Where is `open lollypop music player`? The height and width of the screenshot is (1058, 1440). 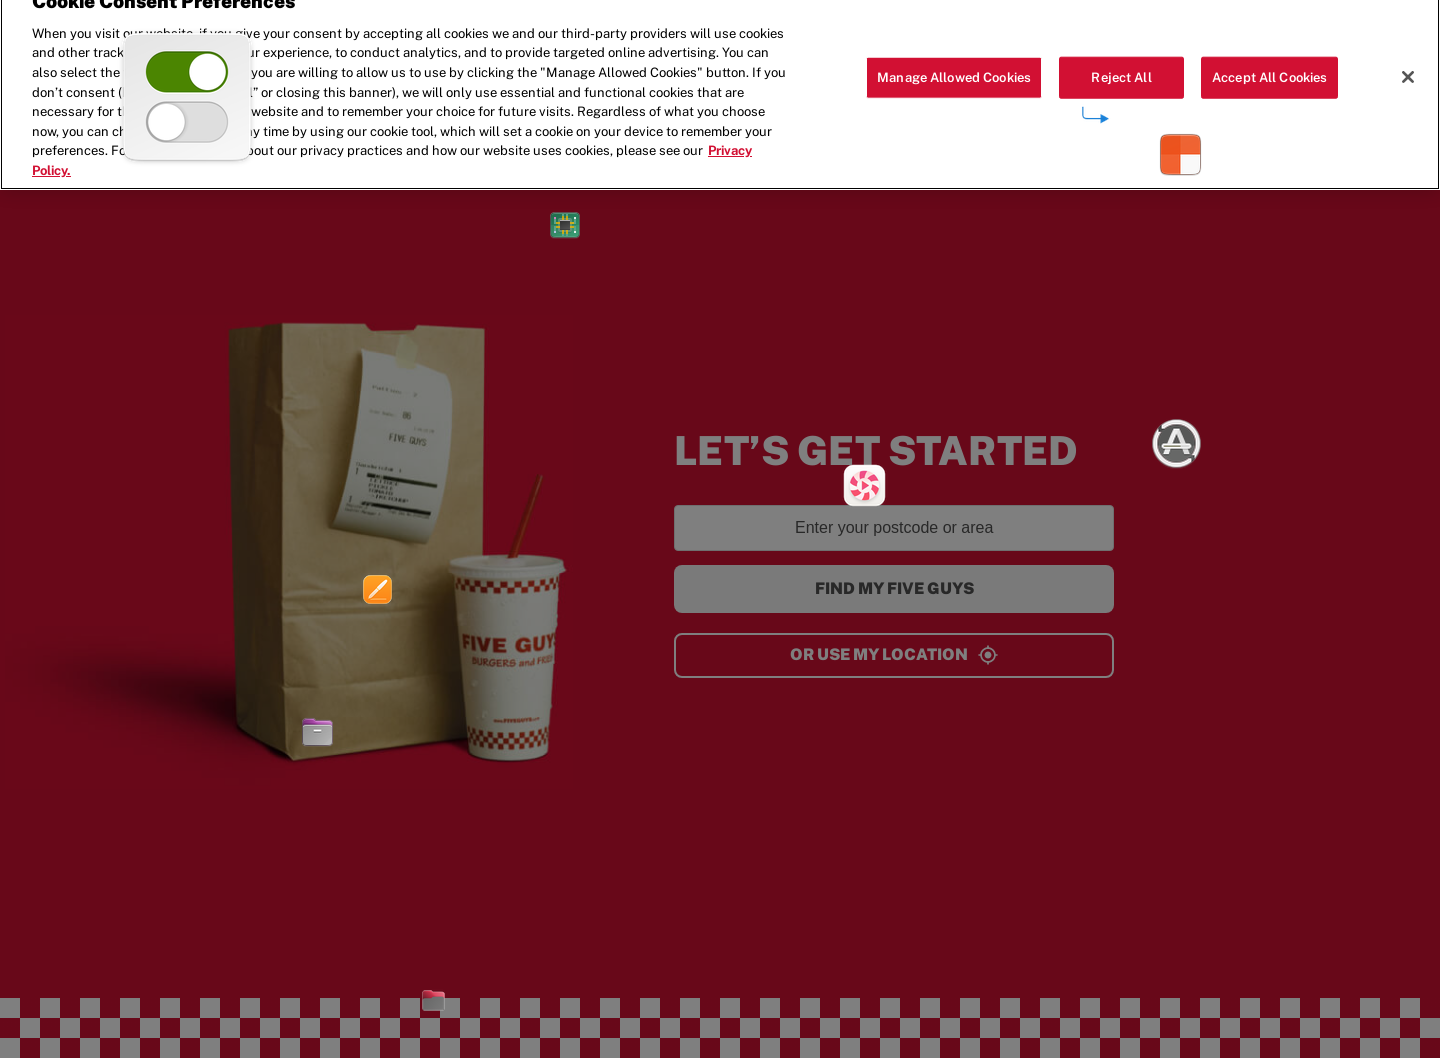 open lollypop music player is located at coordinates (864, 485).